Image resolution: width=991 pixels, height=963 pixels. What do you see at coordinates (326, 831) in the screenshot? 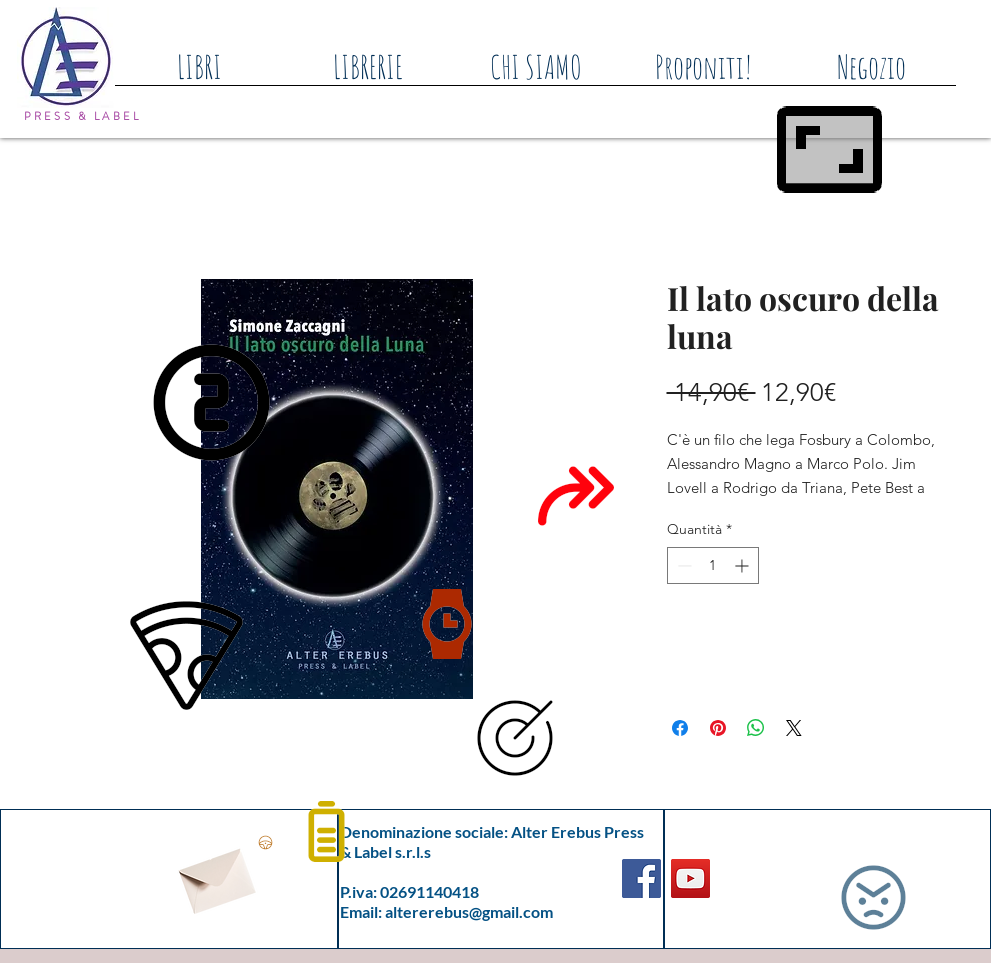
I see `indicates high battery level` at bounding box center [326, 831].